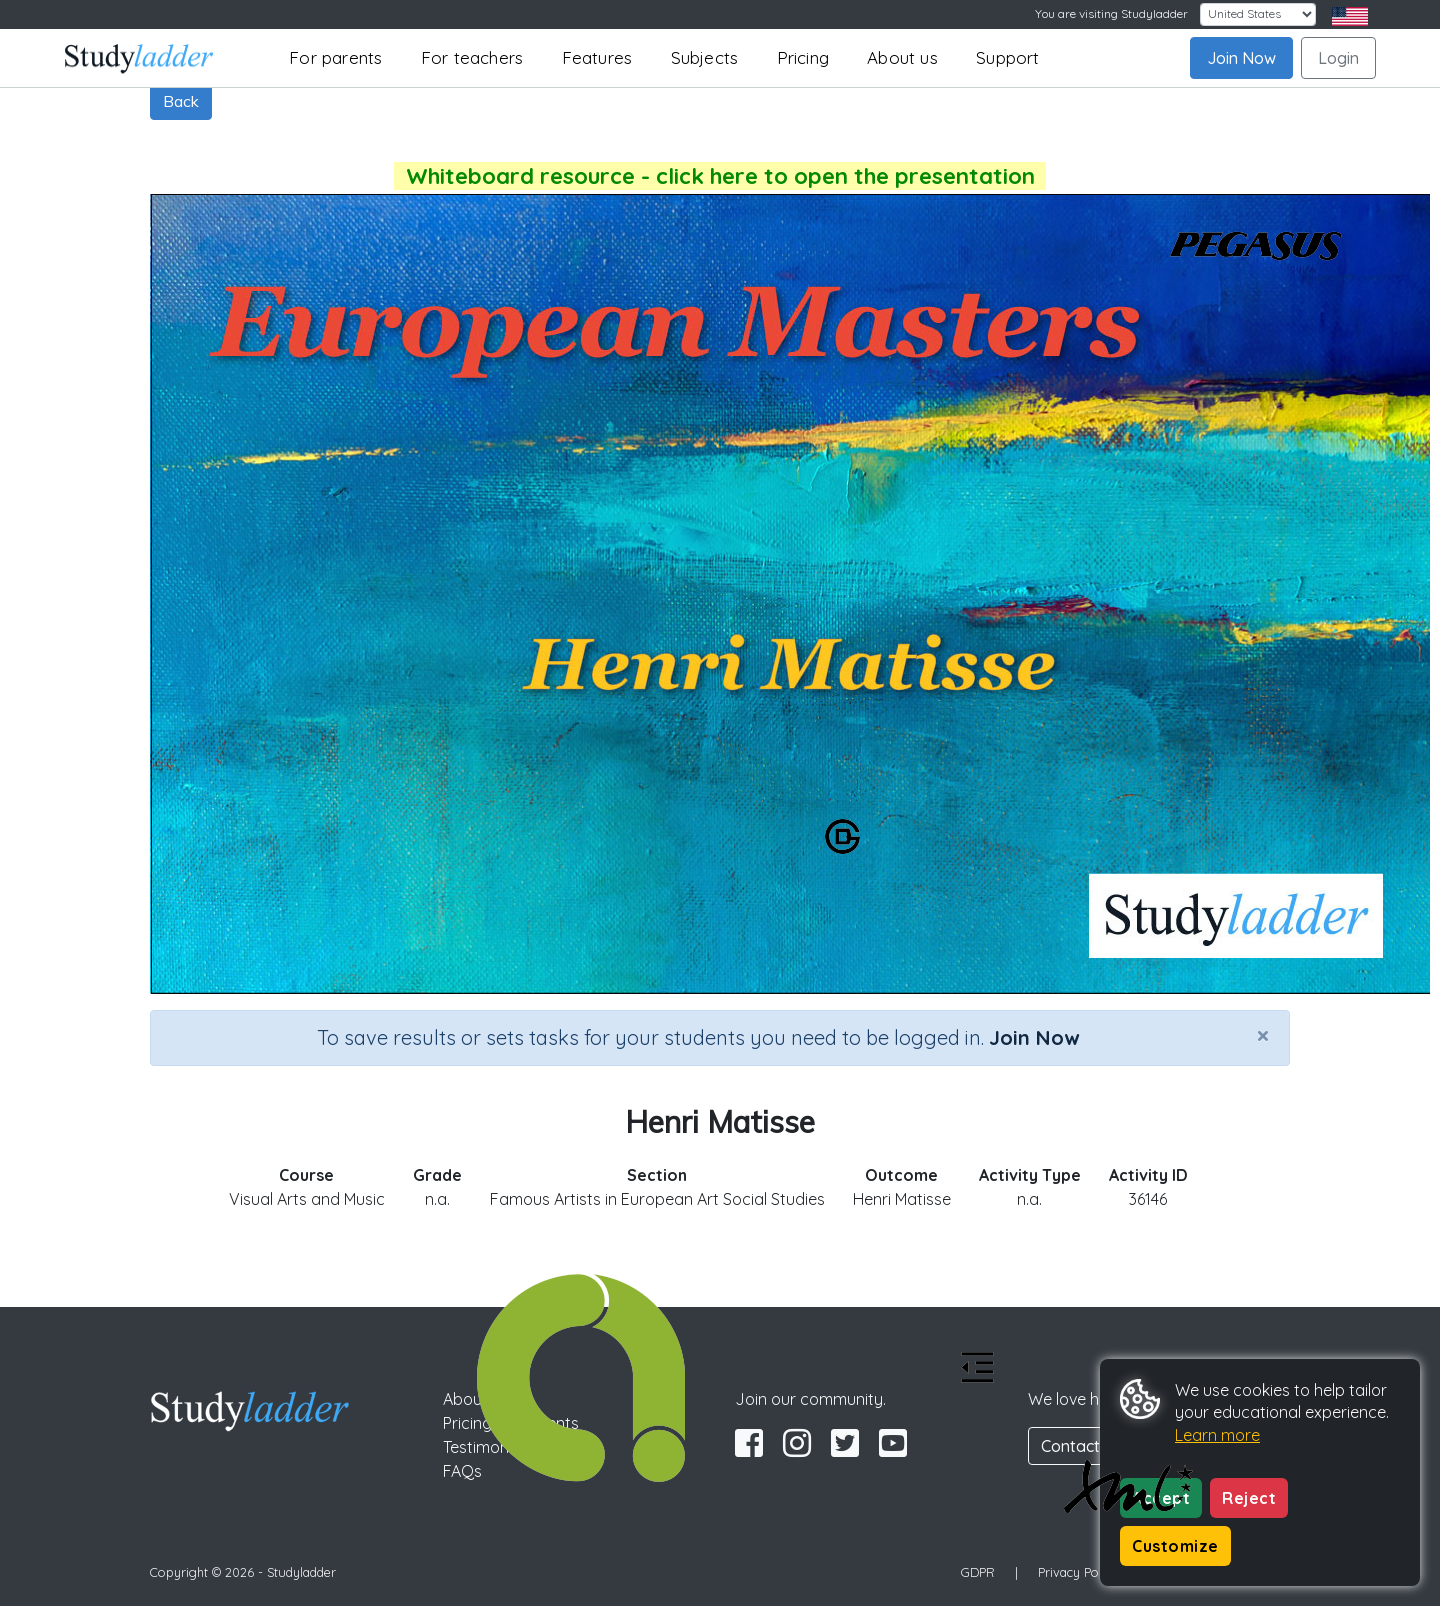 The image size is (1440, 1606). Describe the element at coordinates (1128, 1486) in the screenshot. I see `indicates xml file format or data type` at that location.